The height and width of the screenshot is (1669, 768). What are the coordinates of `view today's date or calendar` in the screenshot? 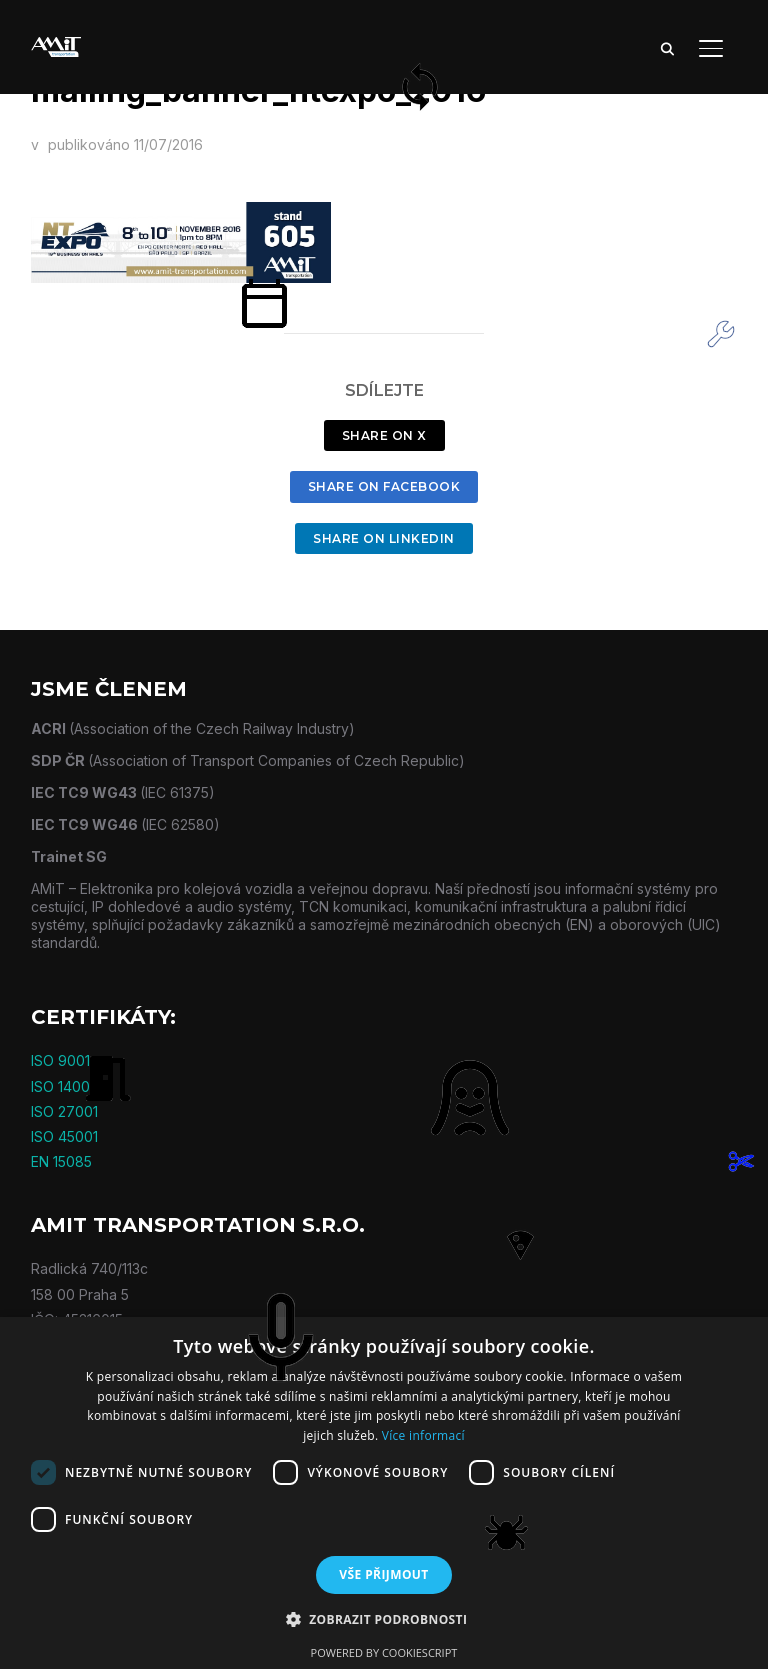 It's located at (264, 303).